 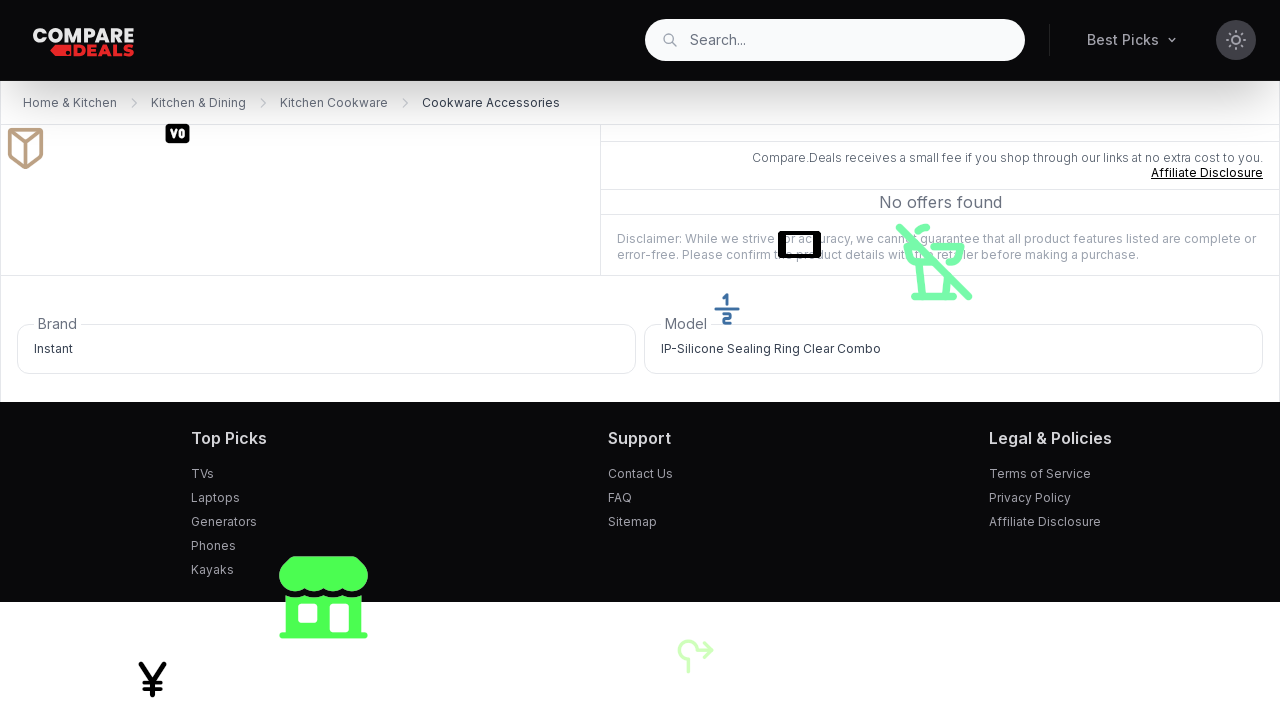 What do you see at coordinates (799, 244) in the screenshot?
I see `rotate device to landscape orientation` at bounding box center [799, 244].